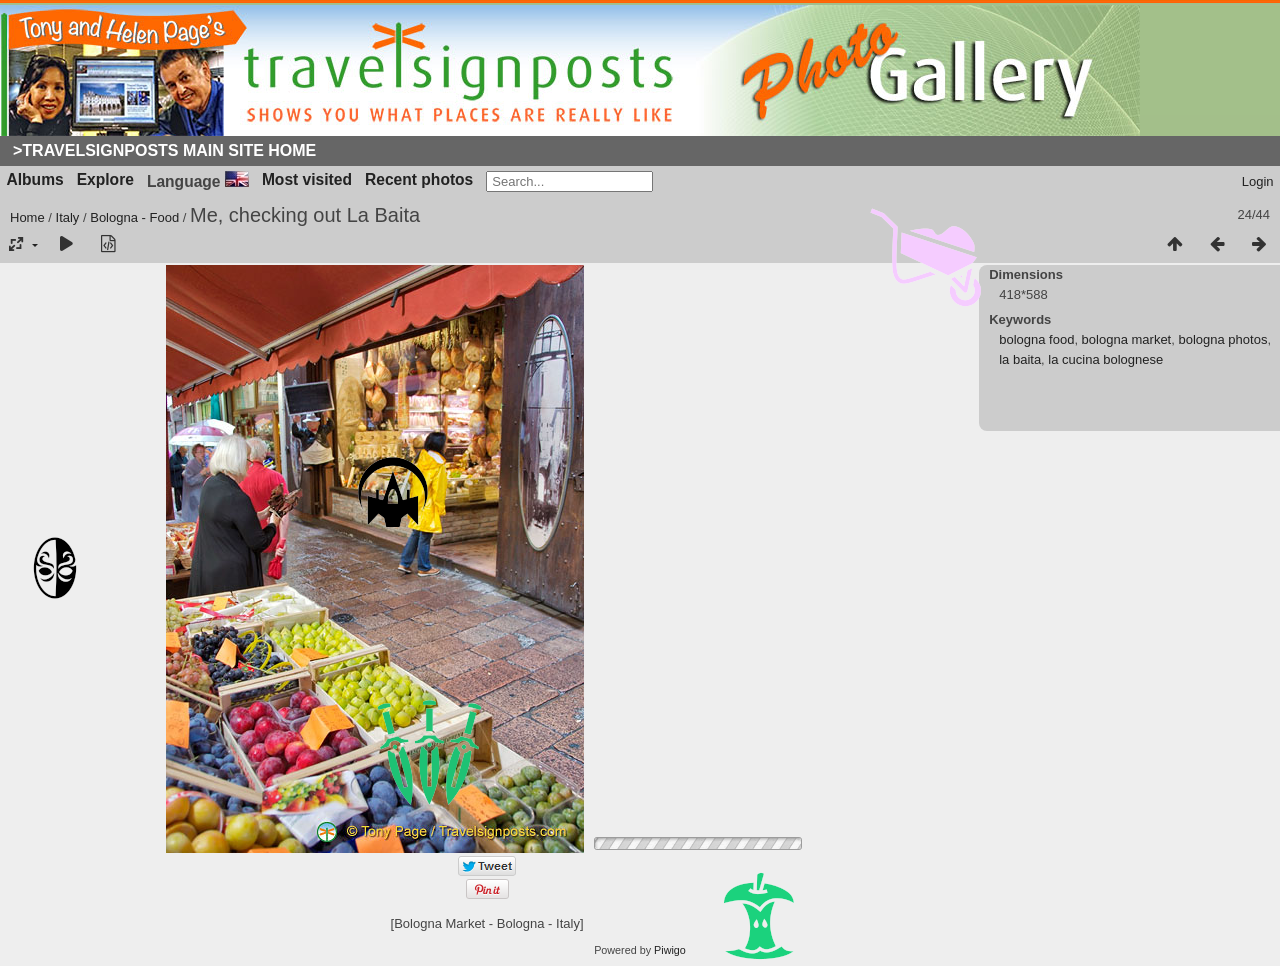  Describe the element at coordinates (393, 492) in the screenshot. I see `activate forward shield or barrier` at that location.